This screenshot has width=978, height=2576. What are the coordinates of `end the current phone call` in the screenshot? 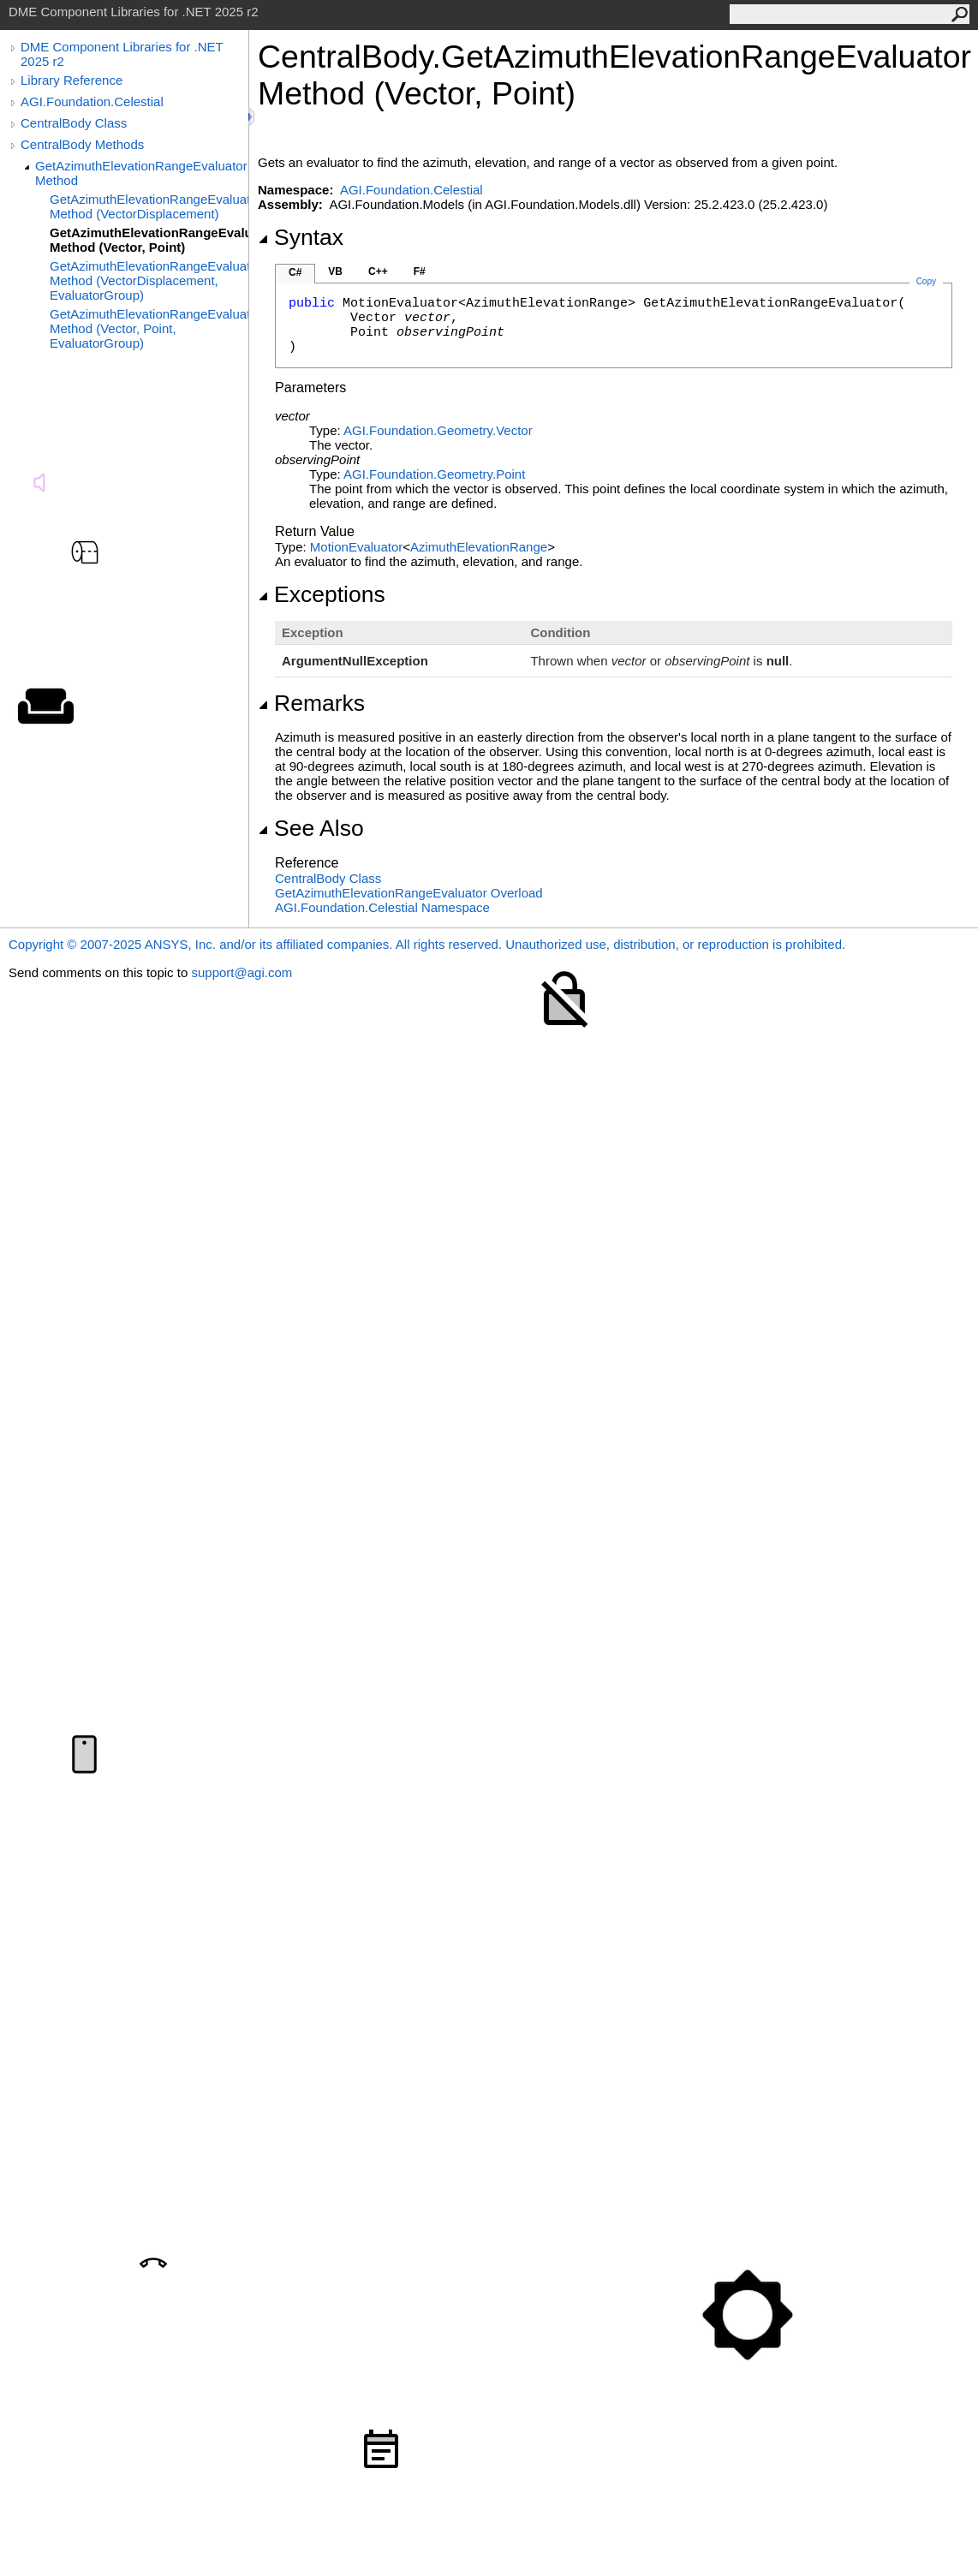 It's located at (153, 2263).